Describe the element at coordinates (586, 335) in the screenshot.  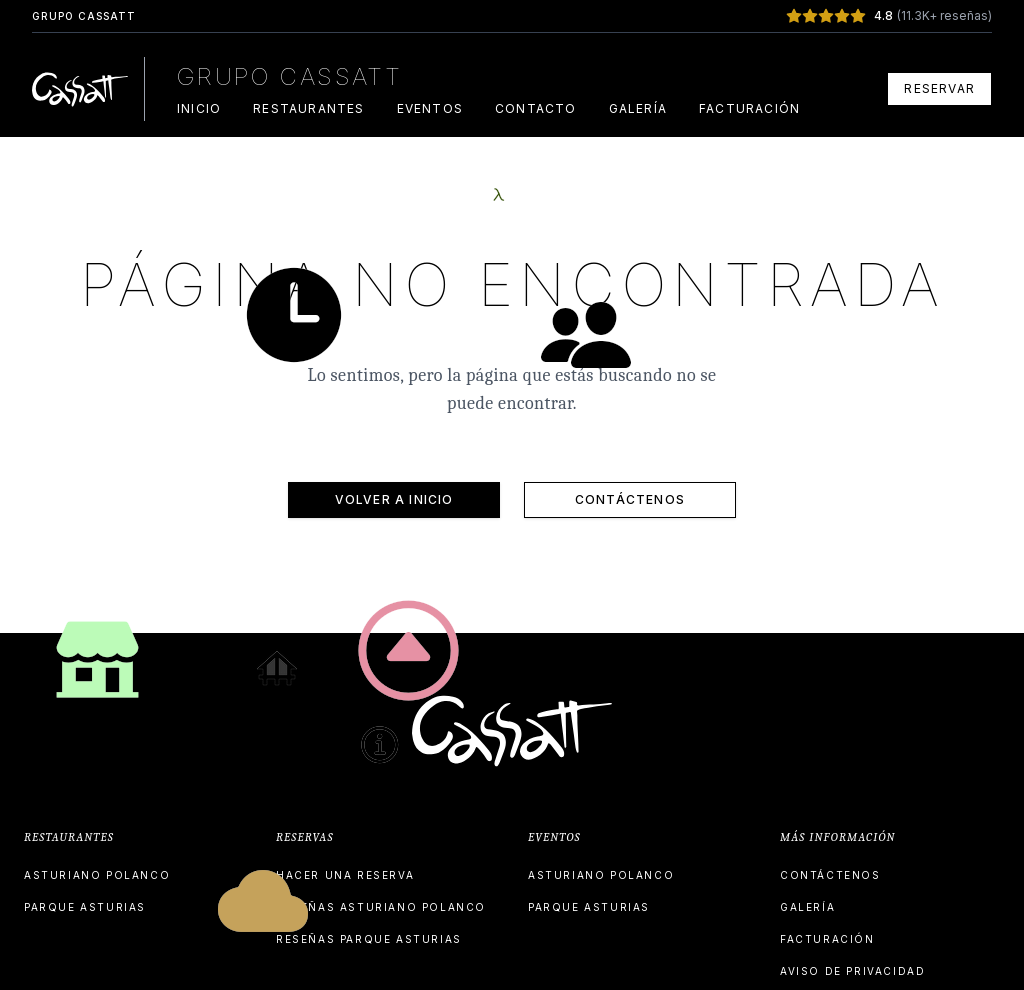
I see `view contacts or friends list` at that location.